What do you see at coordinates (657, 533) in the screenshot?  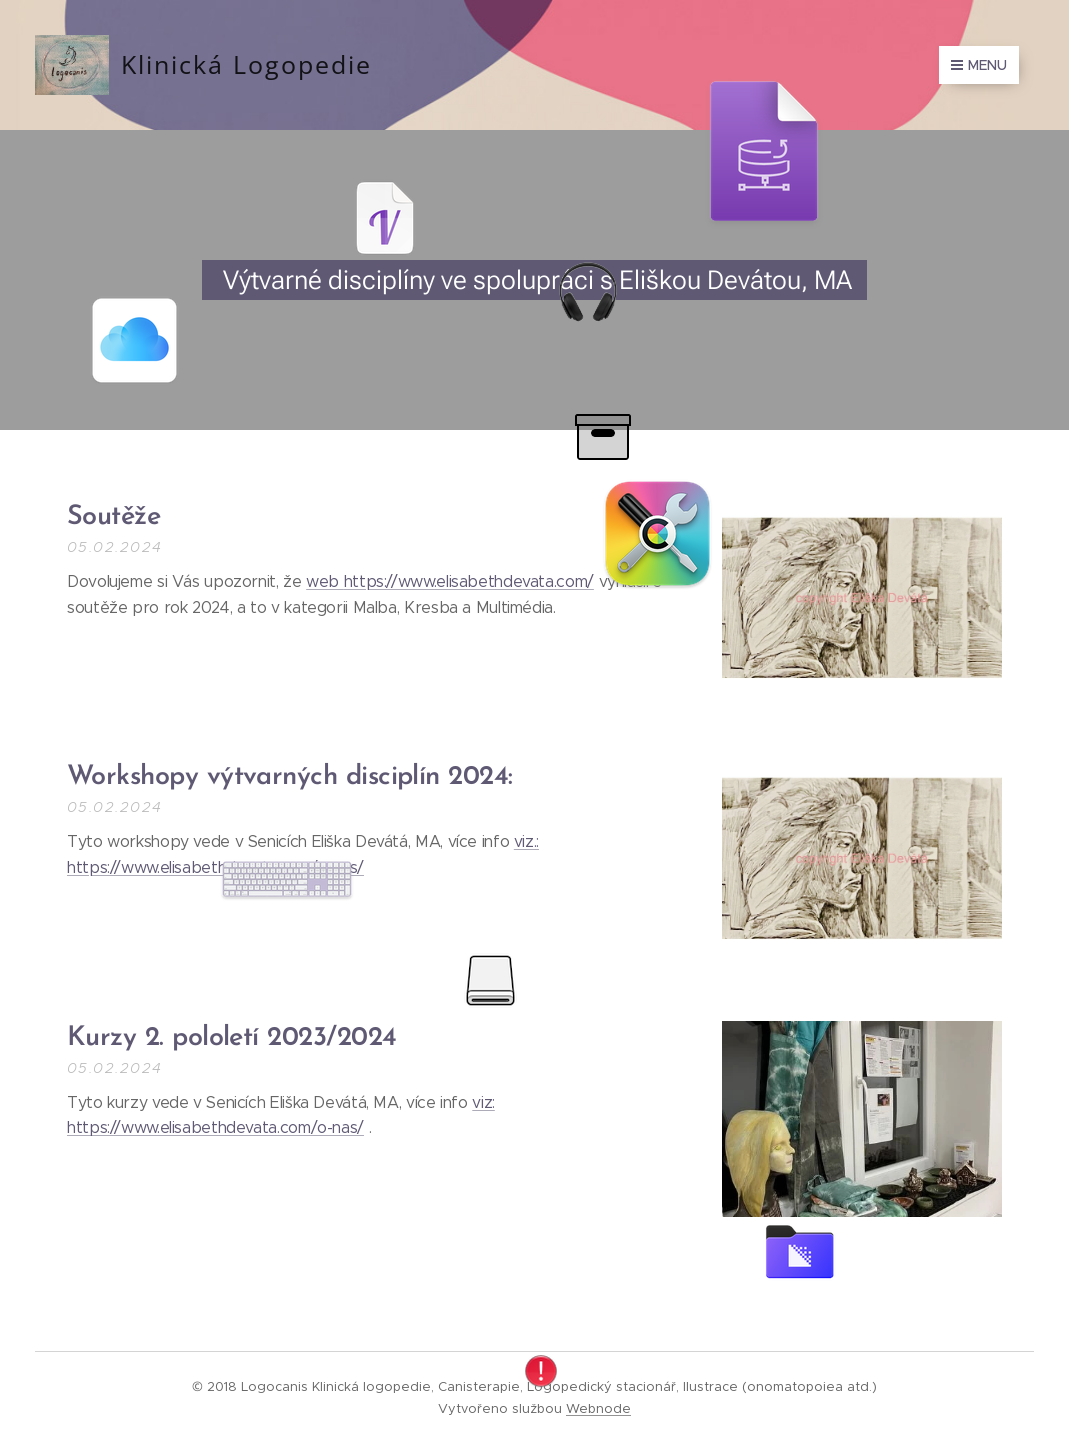 I see `open ColorSync Utility to manage color profiles` at bounding box center [657, 533].